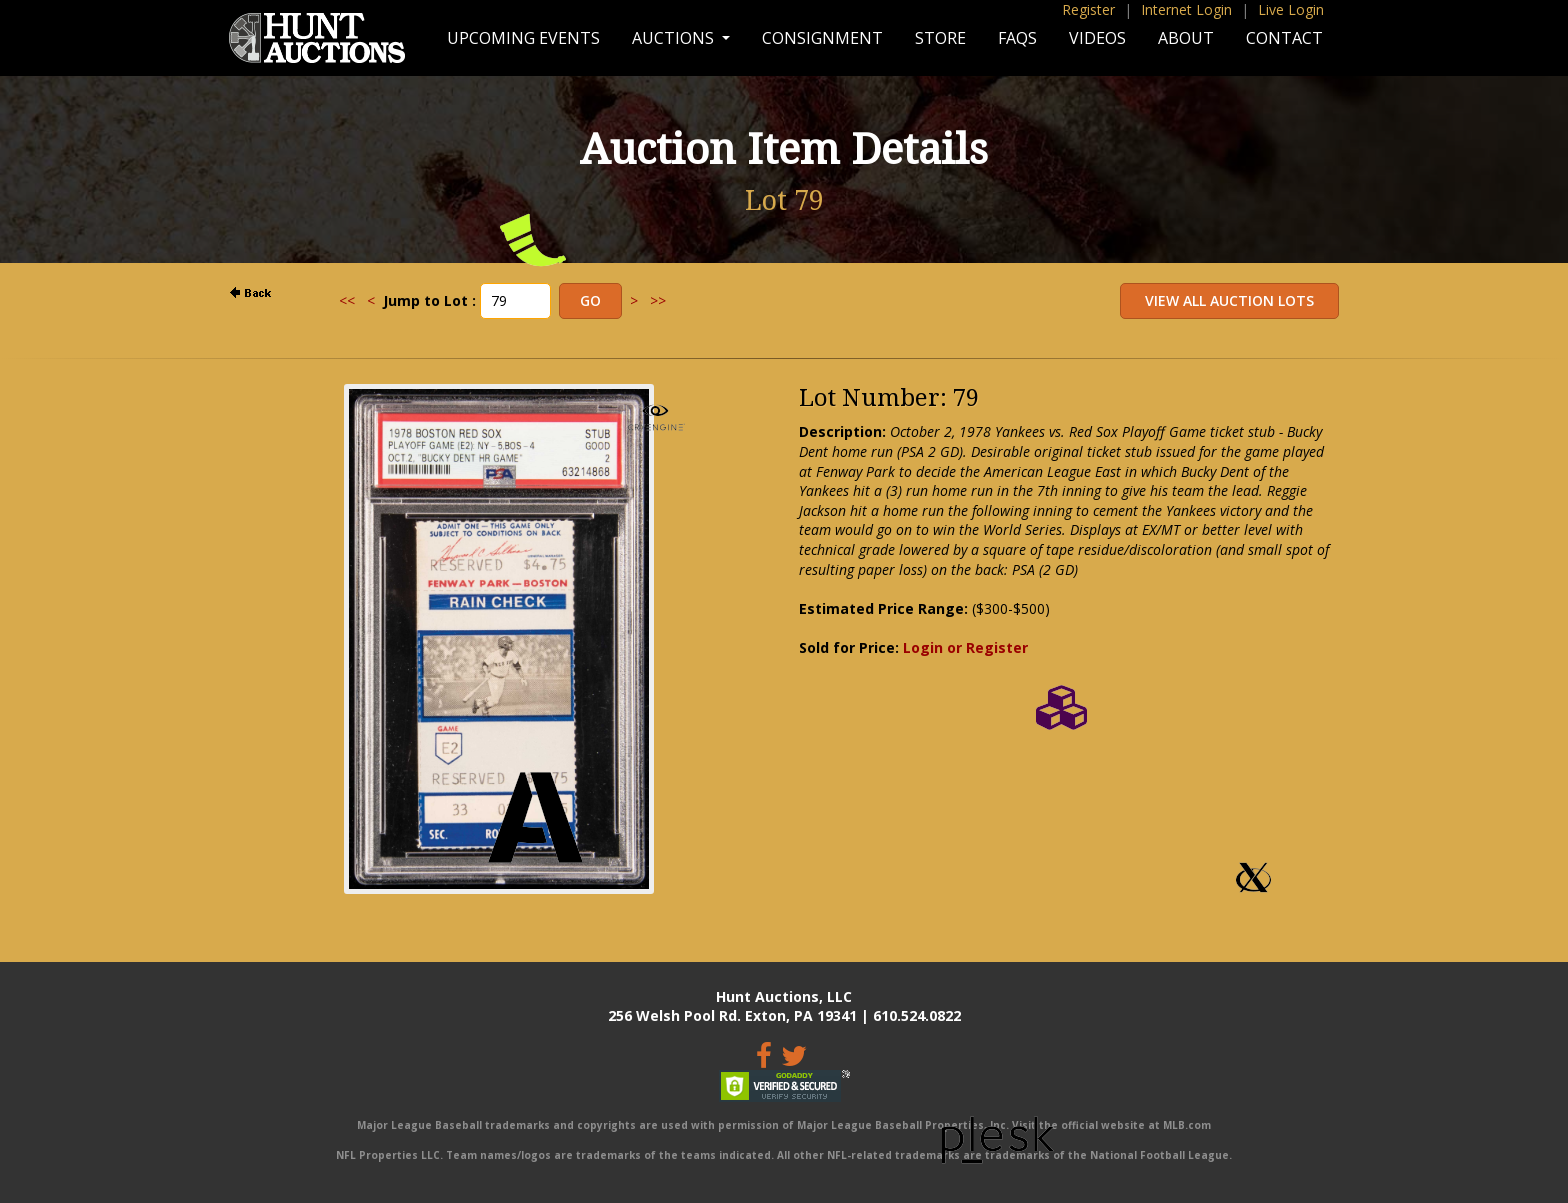  Describe the element at coordinates (998, 1140) in the screenshot. I see `plesk web hosting control panel logo` at that location.